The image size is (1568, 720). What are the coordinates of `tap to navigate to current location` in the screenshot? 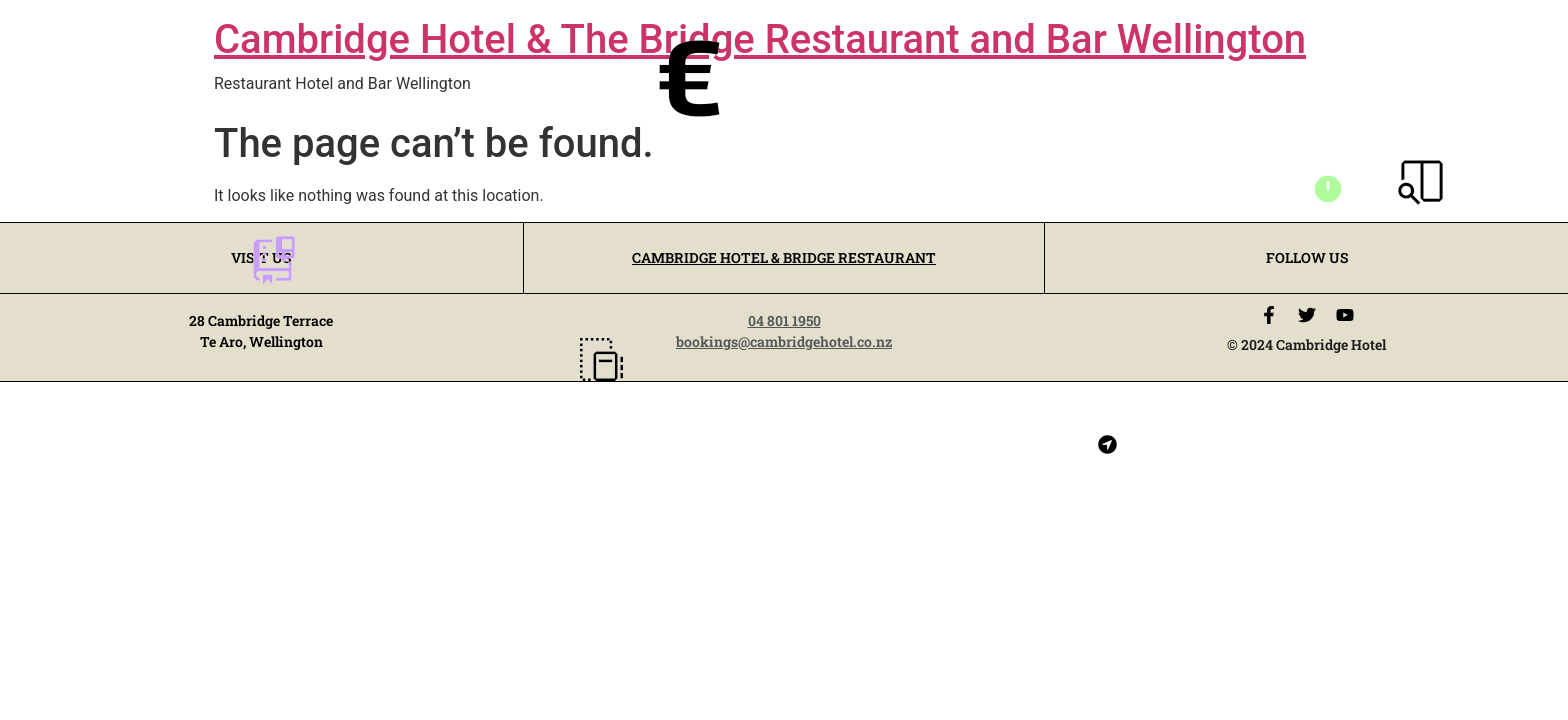 It's located at (1107, 444).